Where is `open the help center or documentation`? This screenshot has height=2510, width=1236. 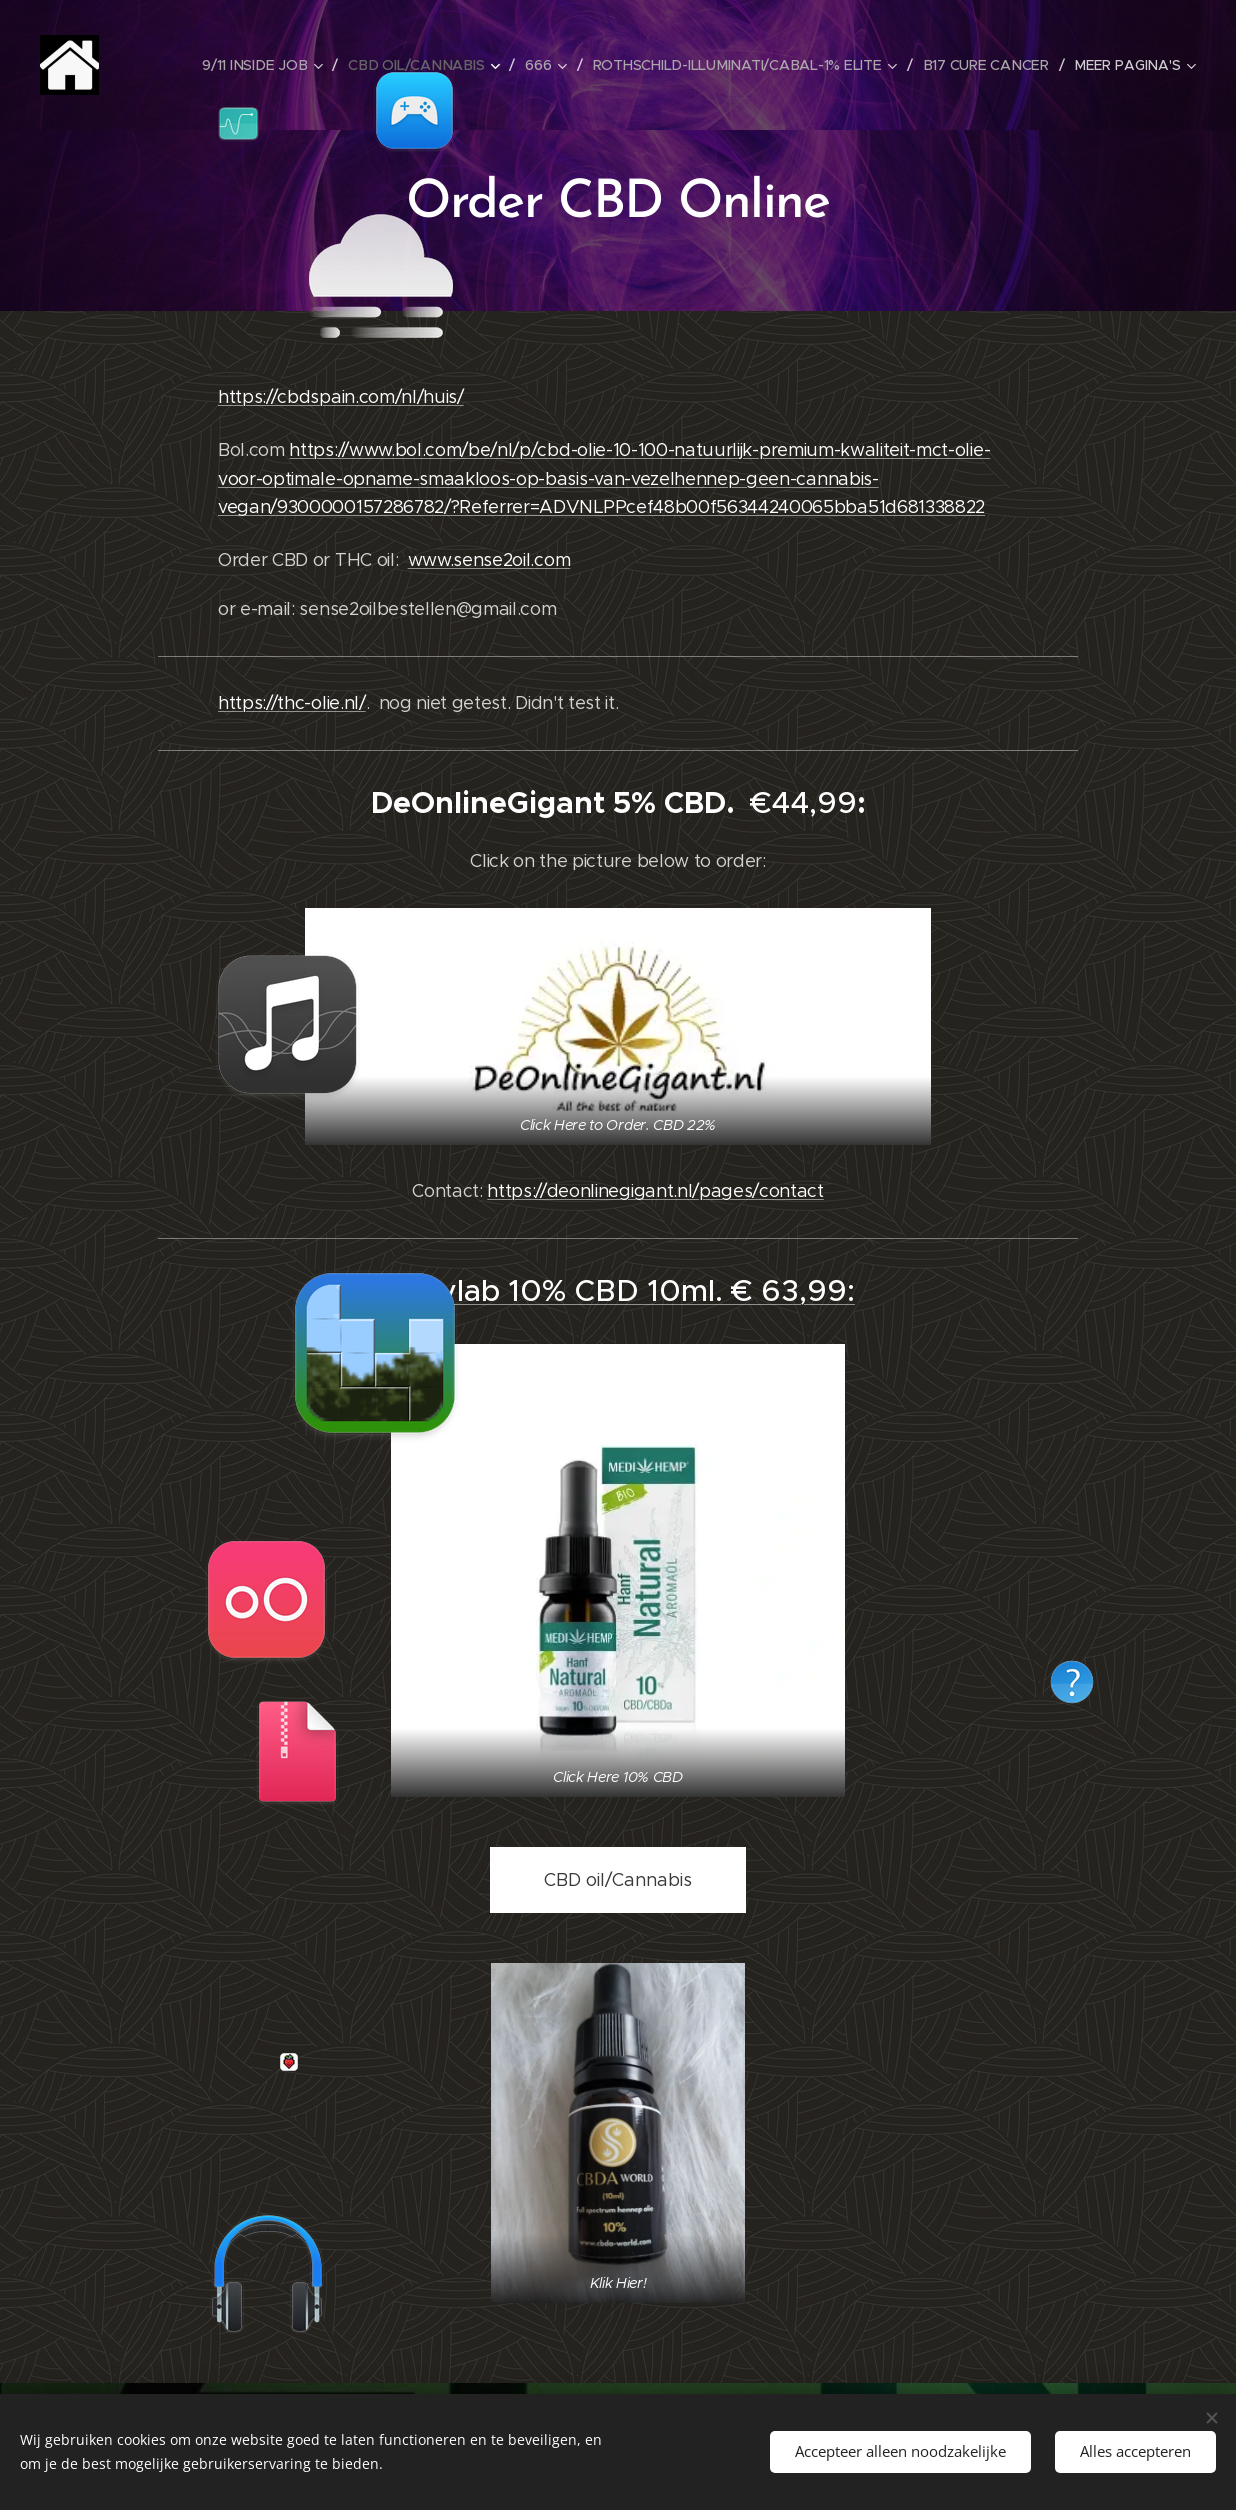
open the help center or documentation is located at coordinates (1072, 1682).